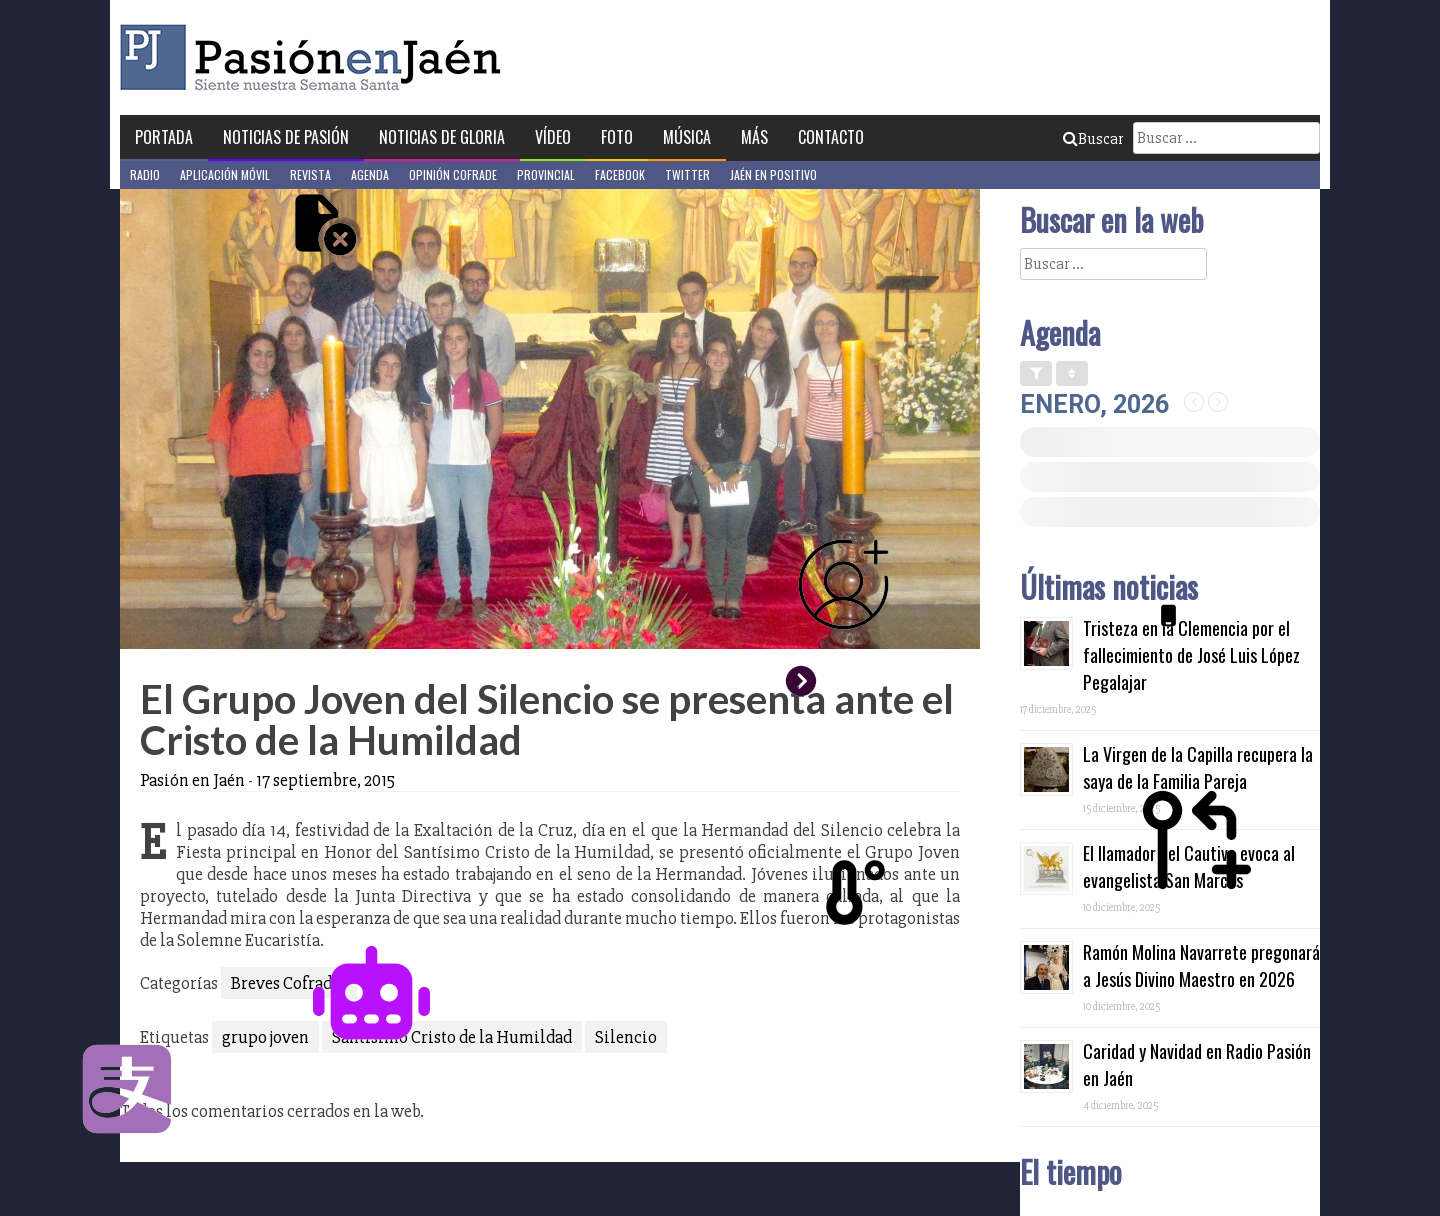 Image resolution: width=1440 pixels, height=1216 pixels. I want to click on delete or remove a file, so click(324, 223).